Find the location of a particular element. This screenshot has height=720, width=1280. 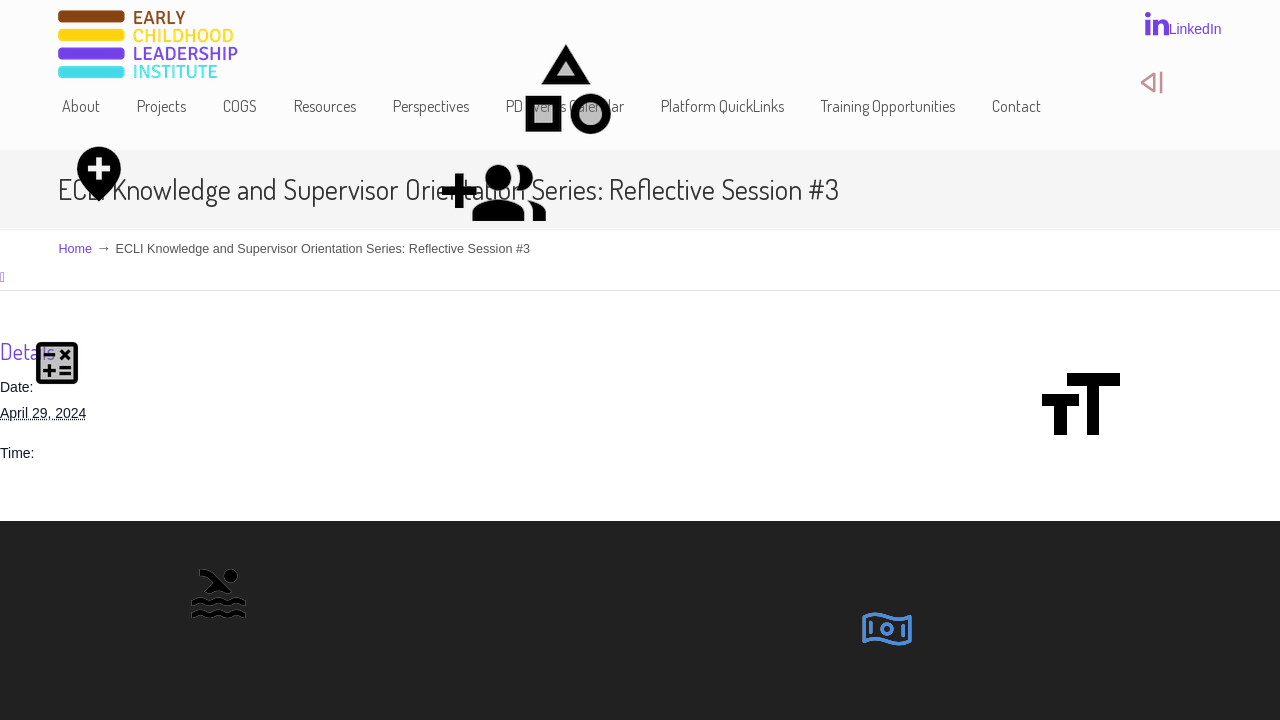

add a new location pin is located at coordinates (99, 174).